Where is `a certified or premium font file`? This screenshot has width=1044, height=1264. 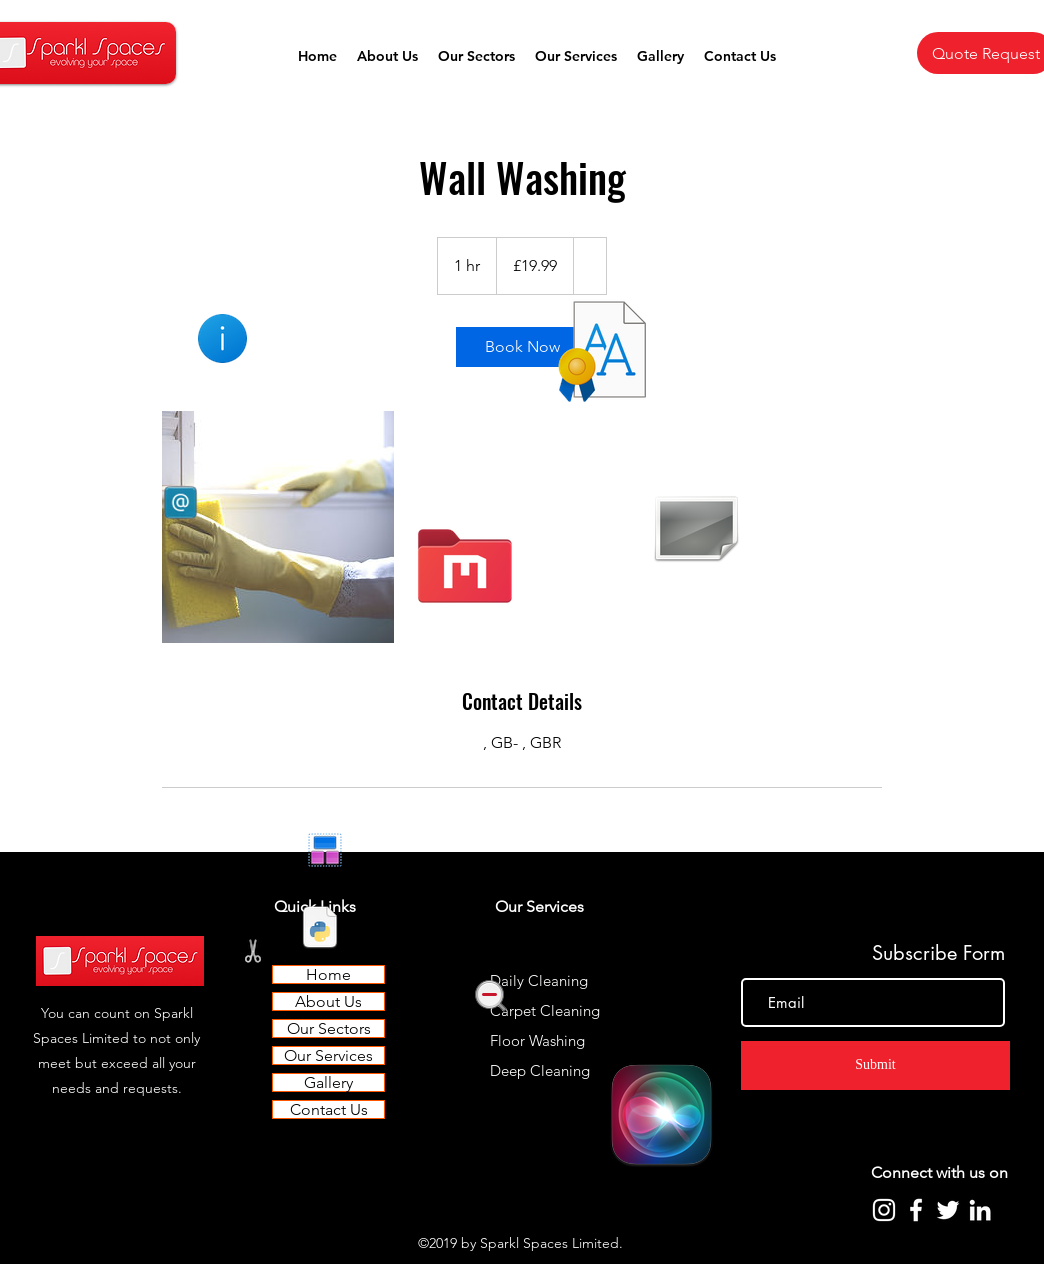
a certified or premium font file is located at coordinates (609, 349).